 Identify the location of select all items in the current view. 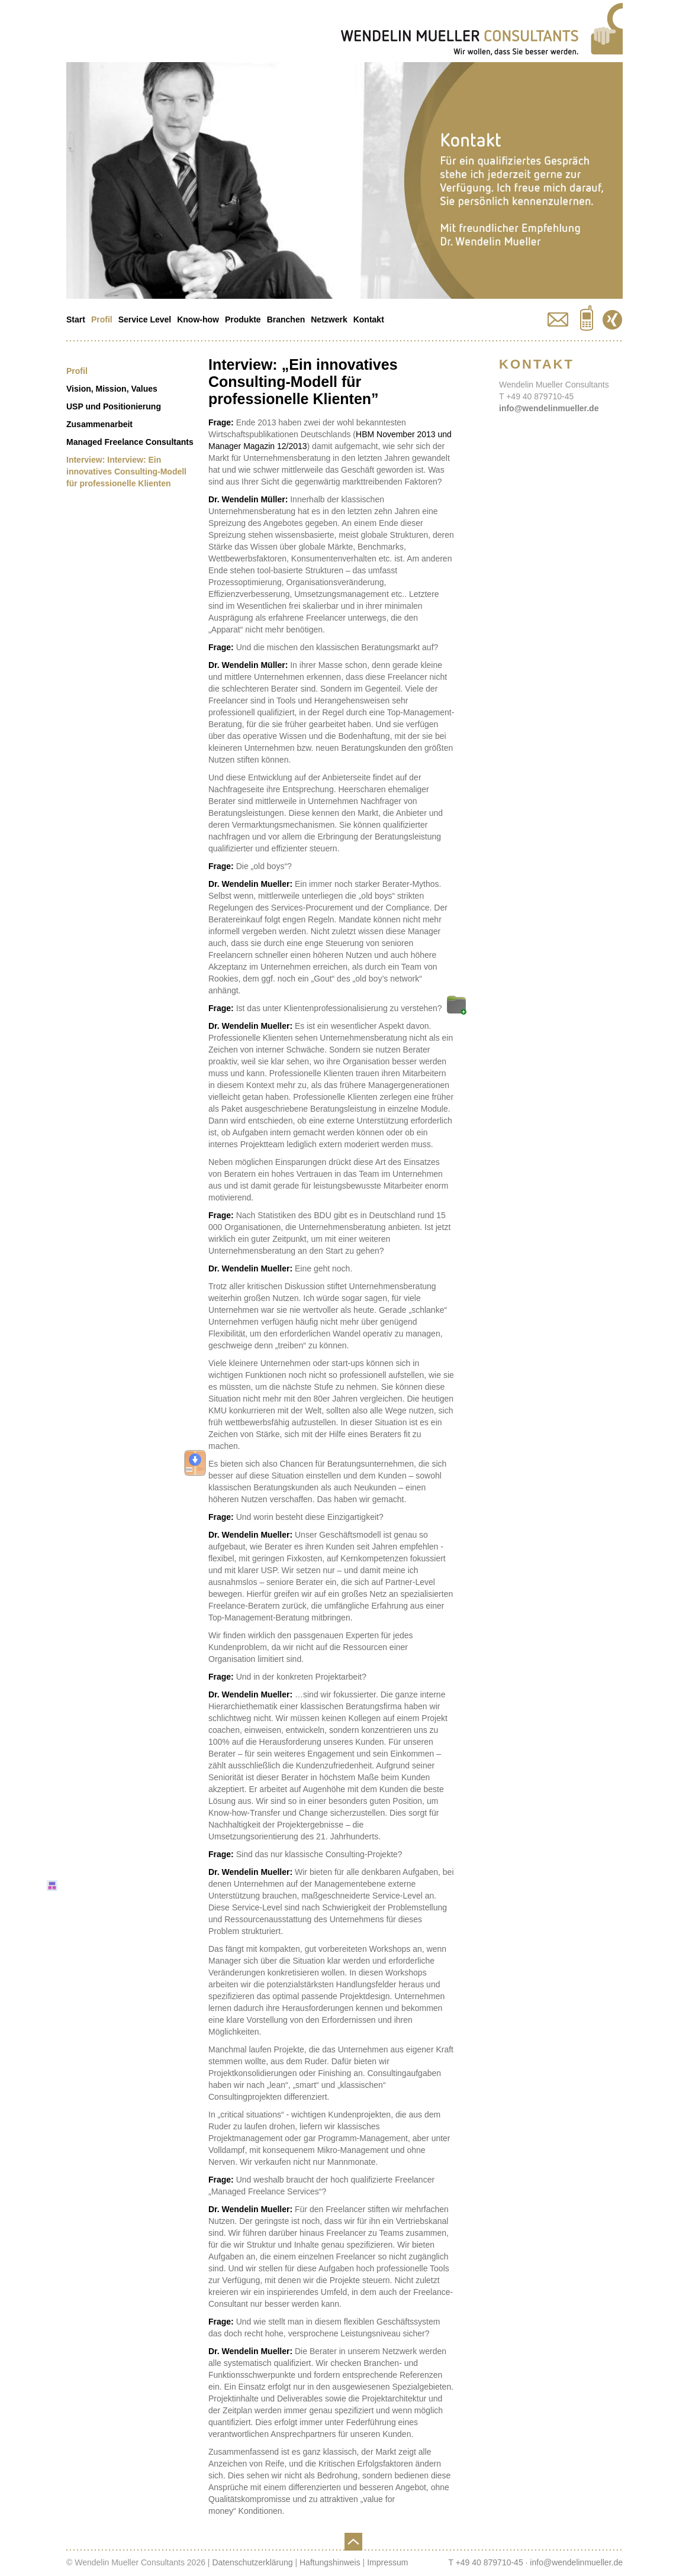
(52, 1886).